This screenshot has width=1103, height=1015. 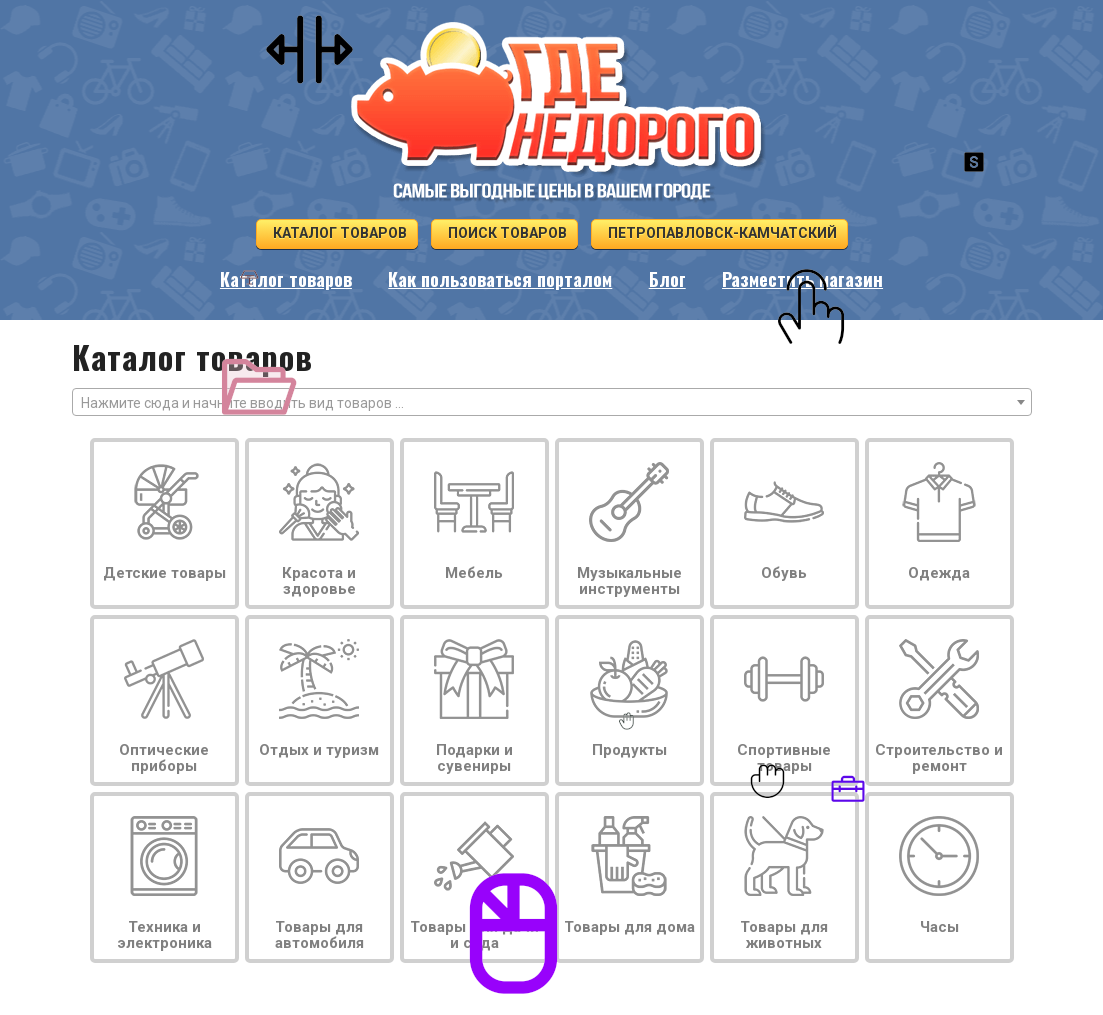 I want to click on indicates left mouse button click action, so click(x=513, y=933).